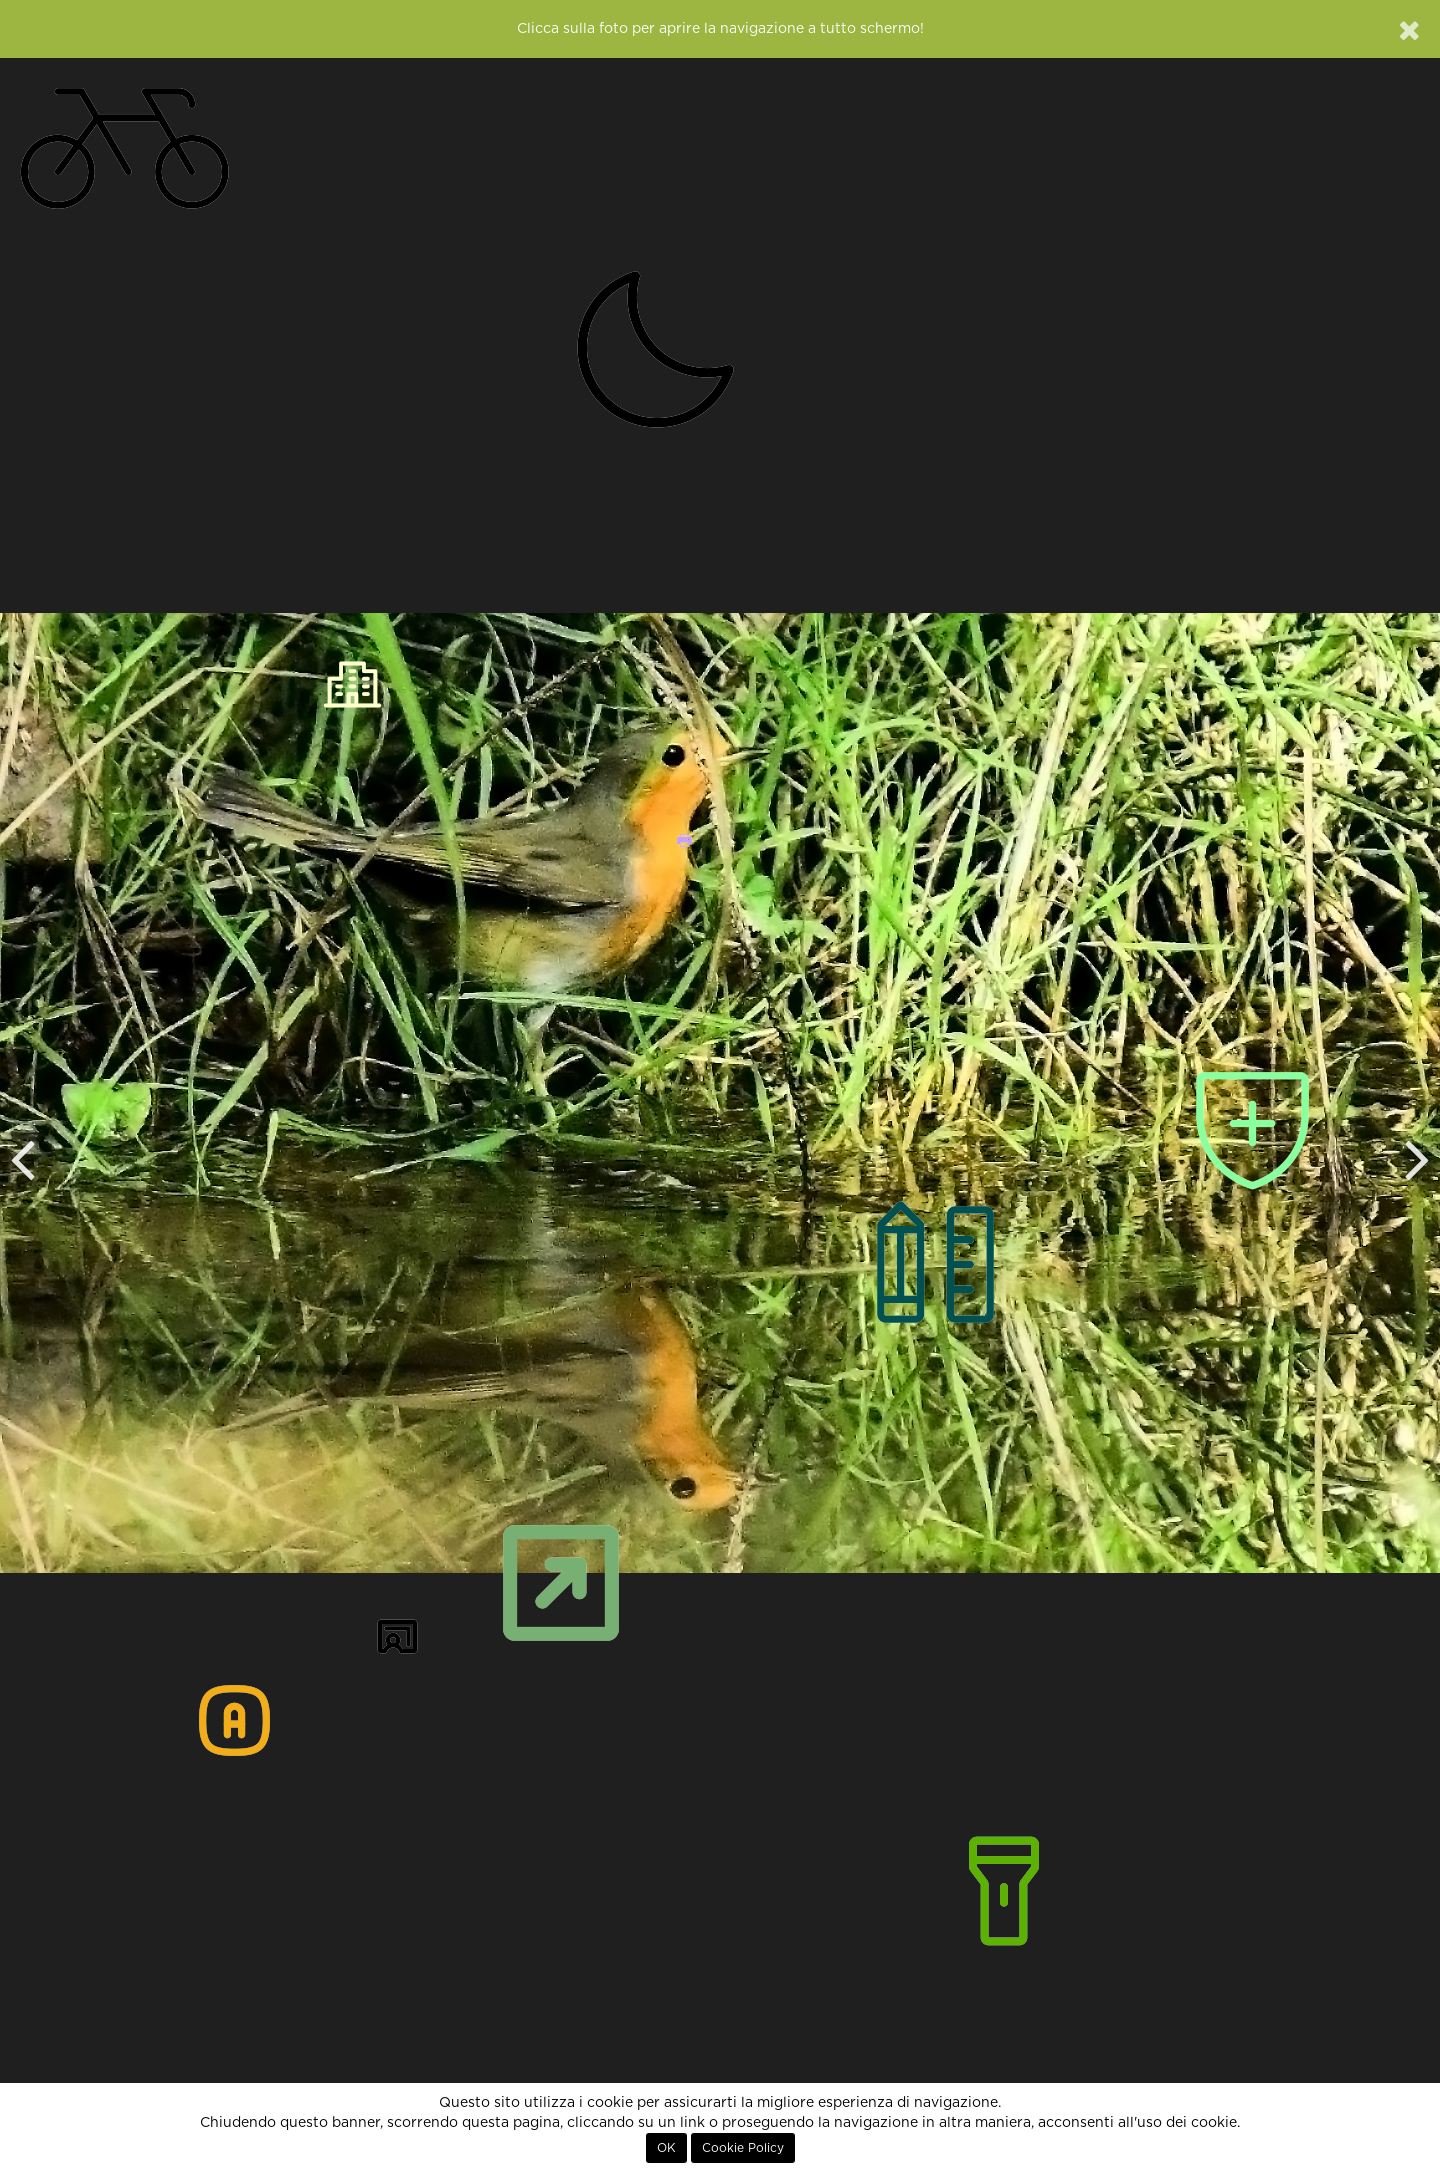  I want to click on open link in new window, so click(561, 1583).